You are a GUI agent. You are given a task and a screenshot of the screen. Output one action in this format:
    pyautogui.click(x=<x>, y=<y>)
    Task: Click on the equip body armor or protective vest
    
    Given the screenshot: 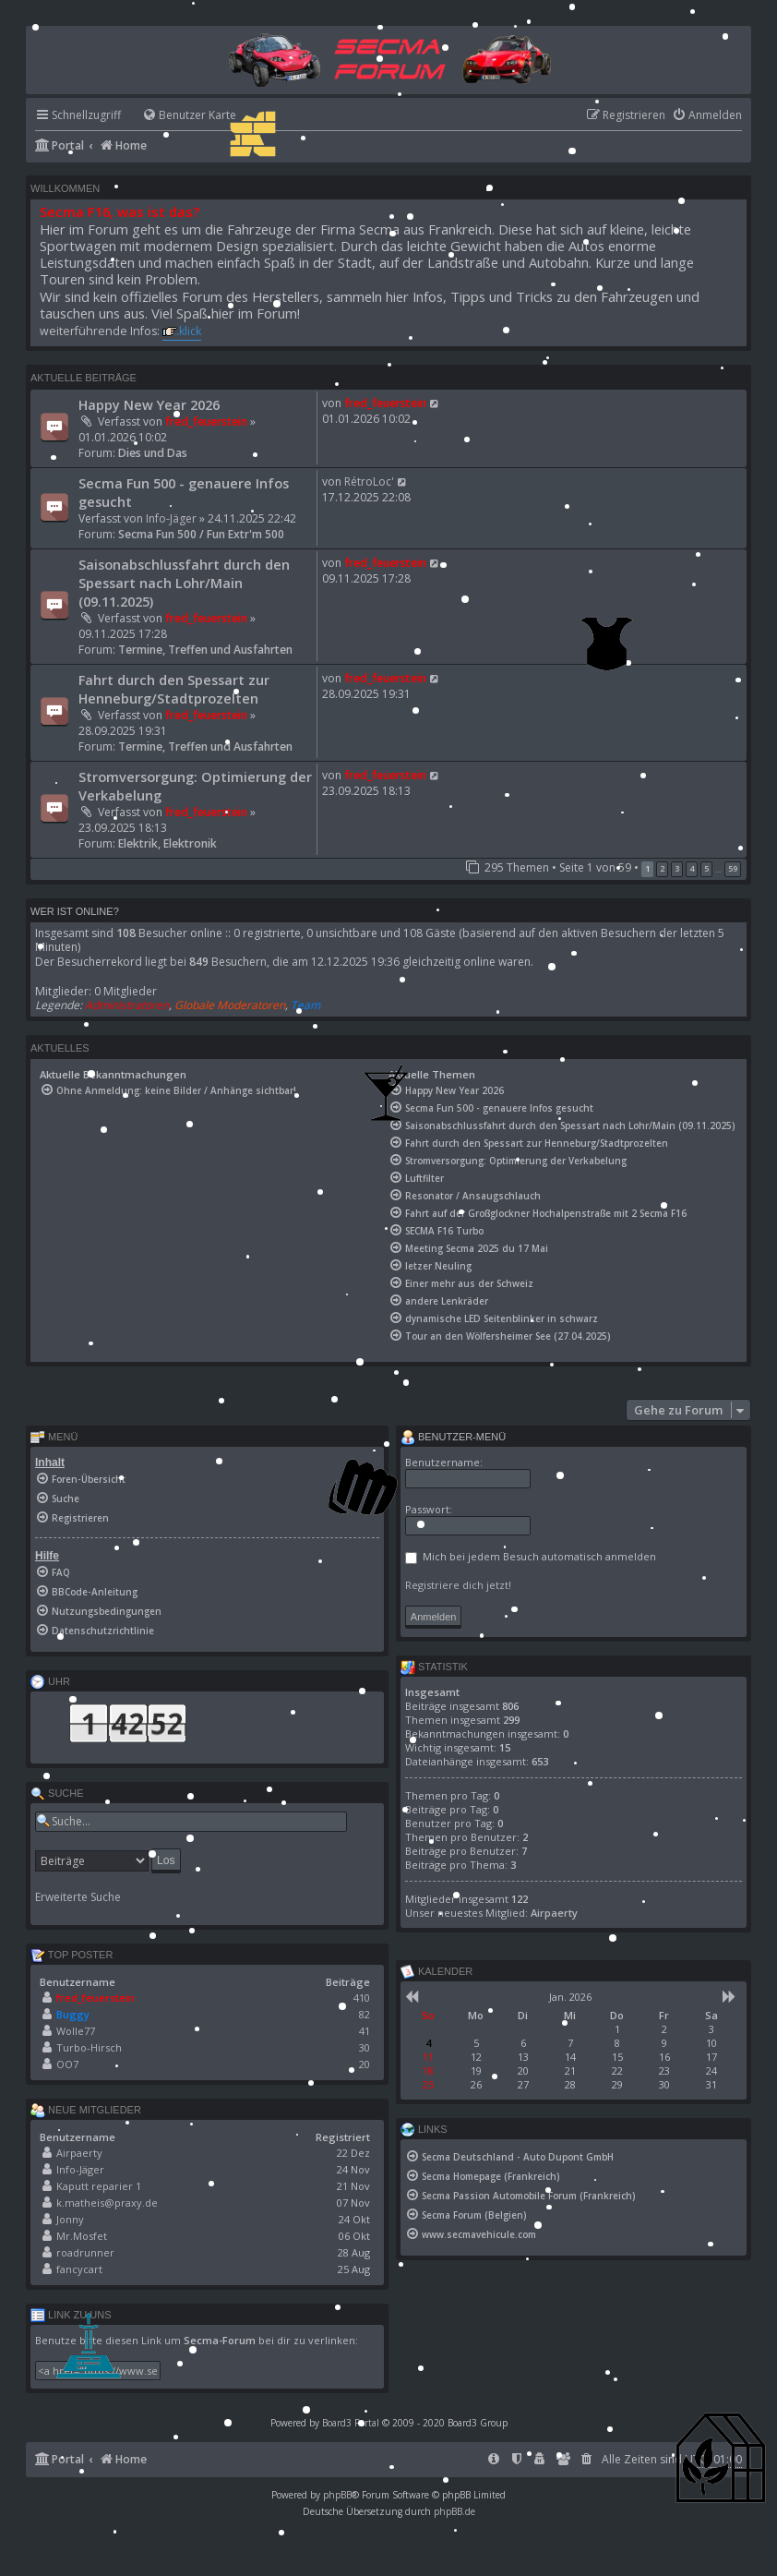 What is the action you would take?
    pyautogui.click(x=606, y=644)
    